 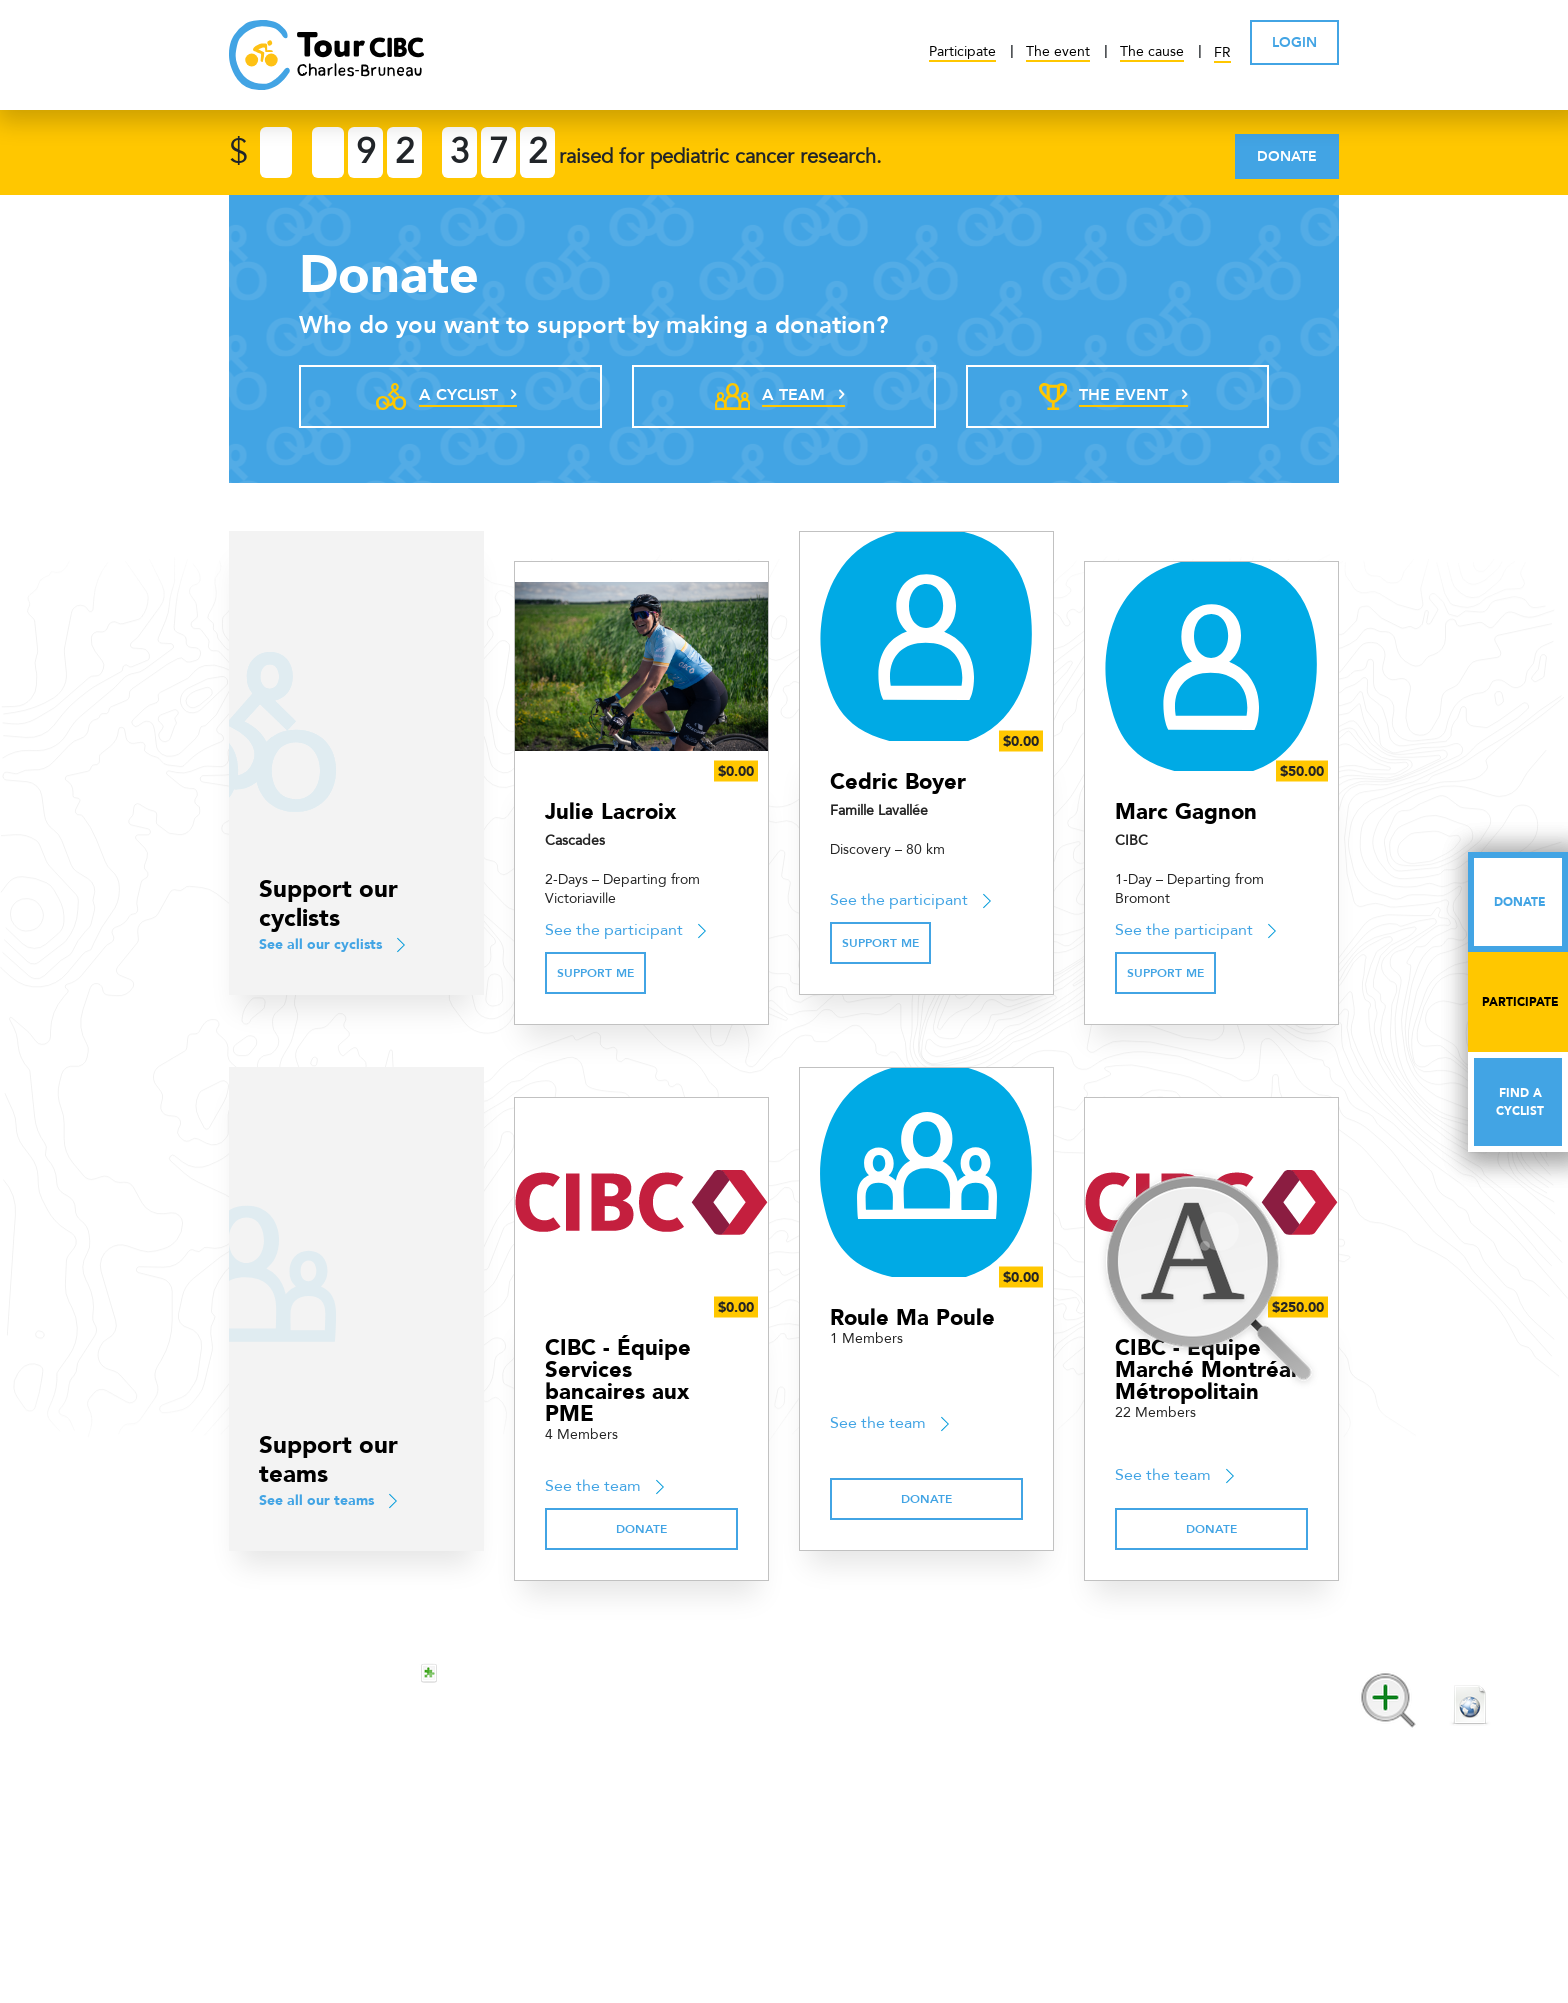 What do you see at coordinates (1470, 1704) in the screenshot?
I see `an HTML or web page file` at bounding box center [1470, 1704].